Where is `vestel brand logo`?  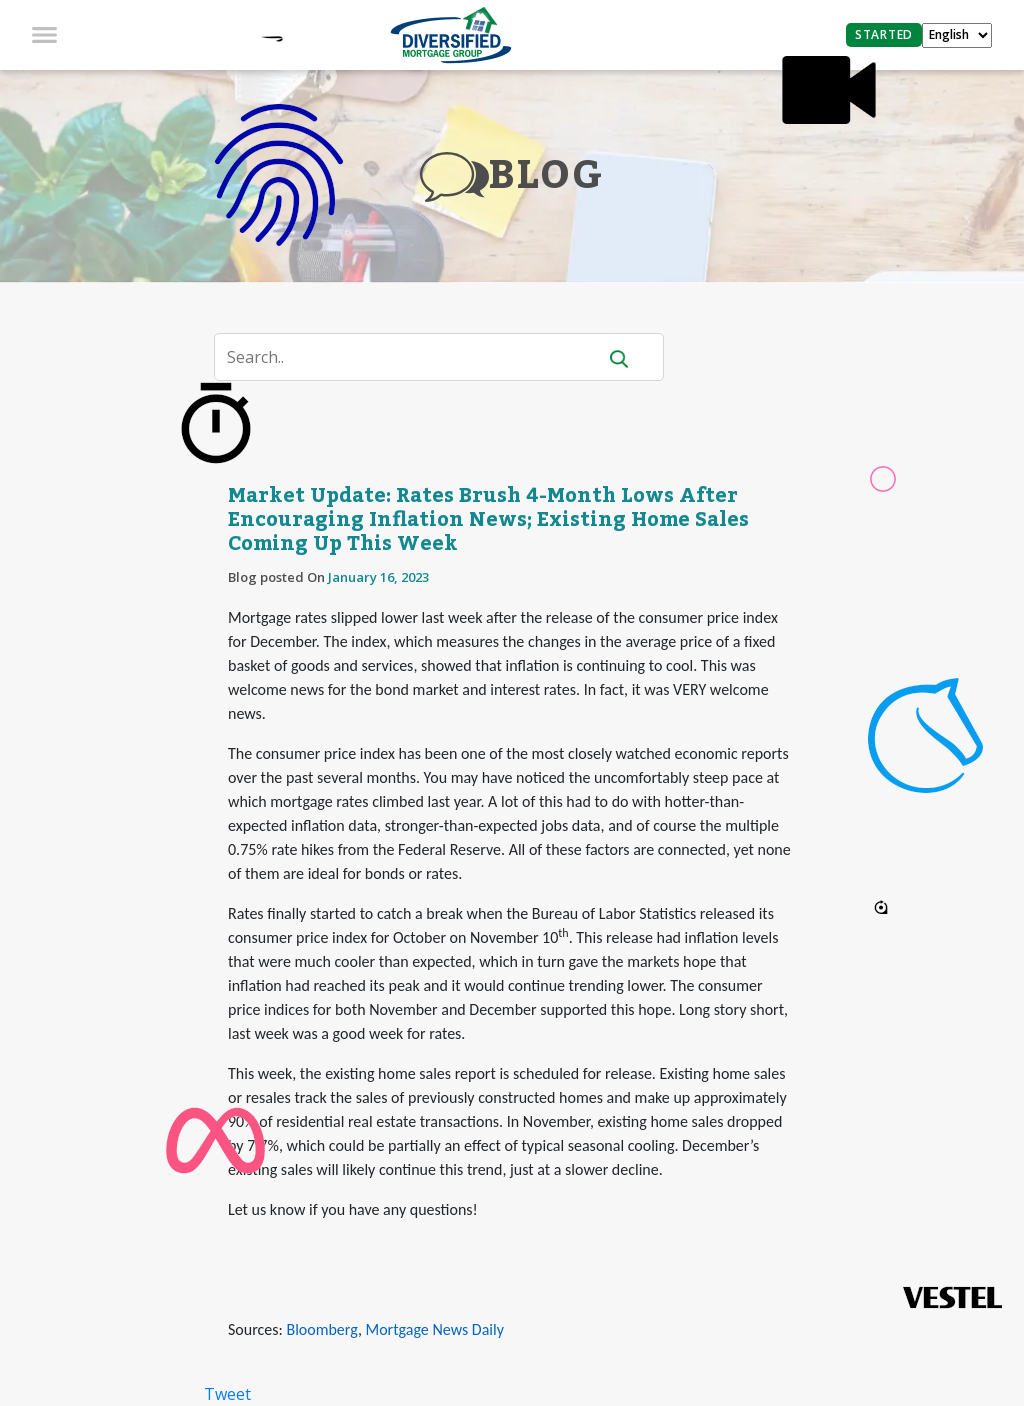
vestel brand logo is located at coordinates (952, 1297).